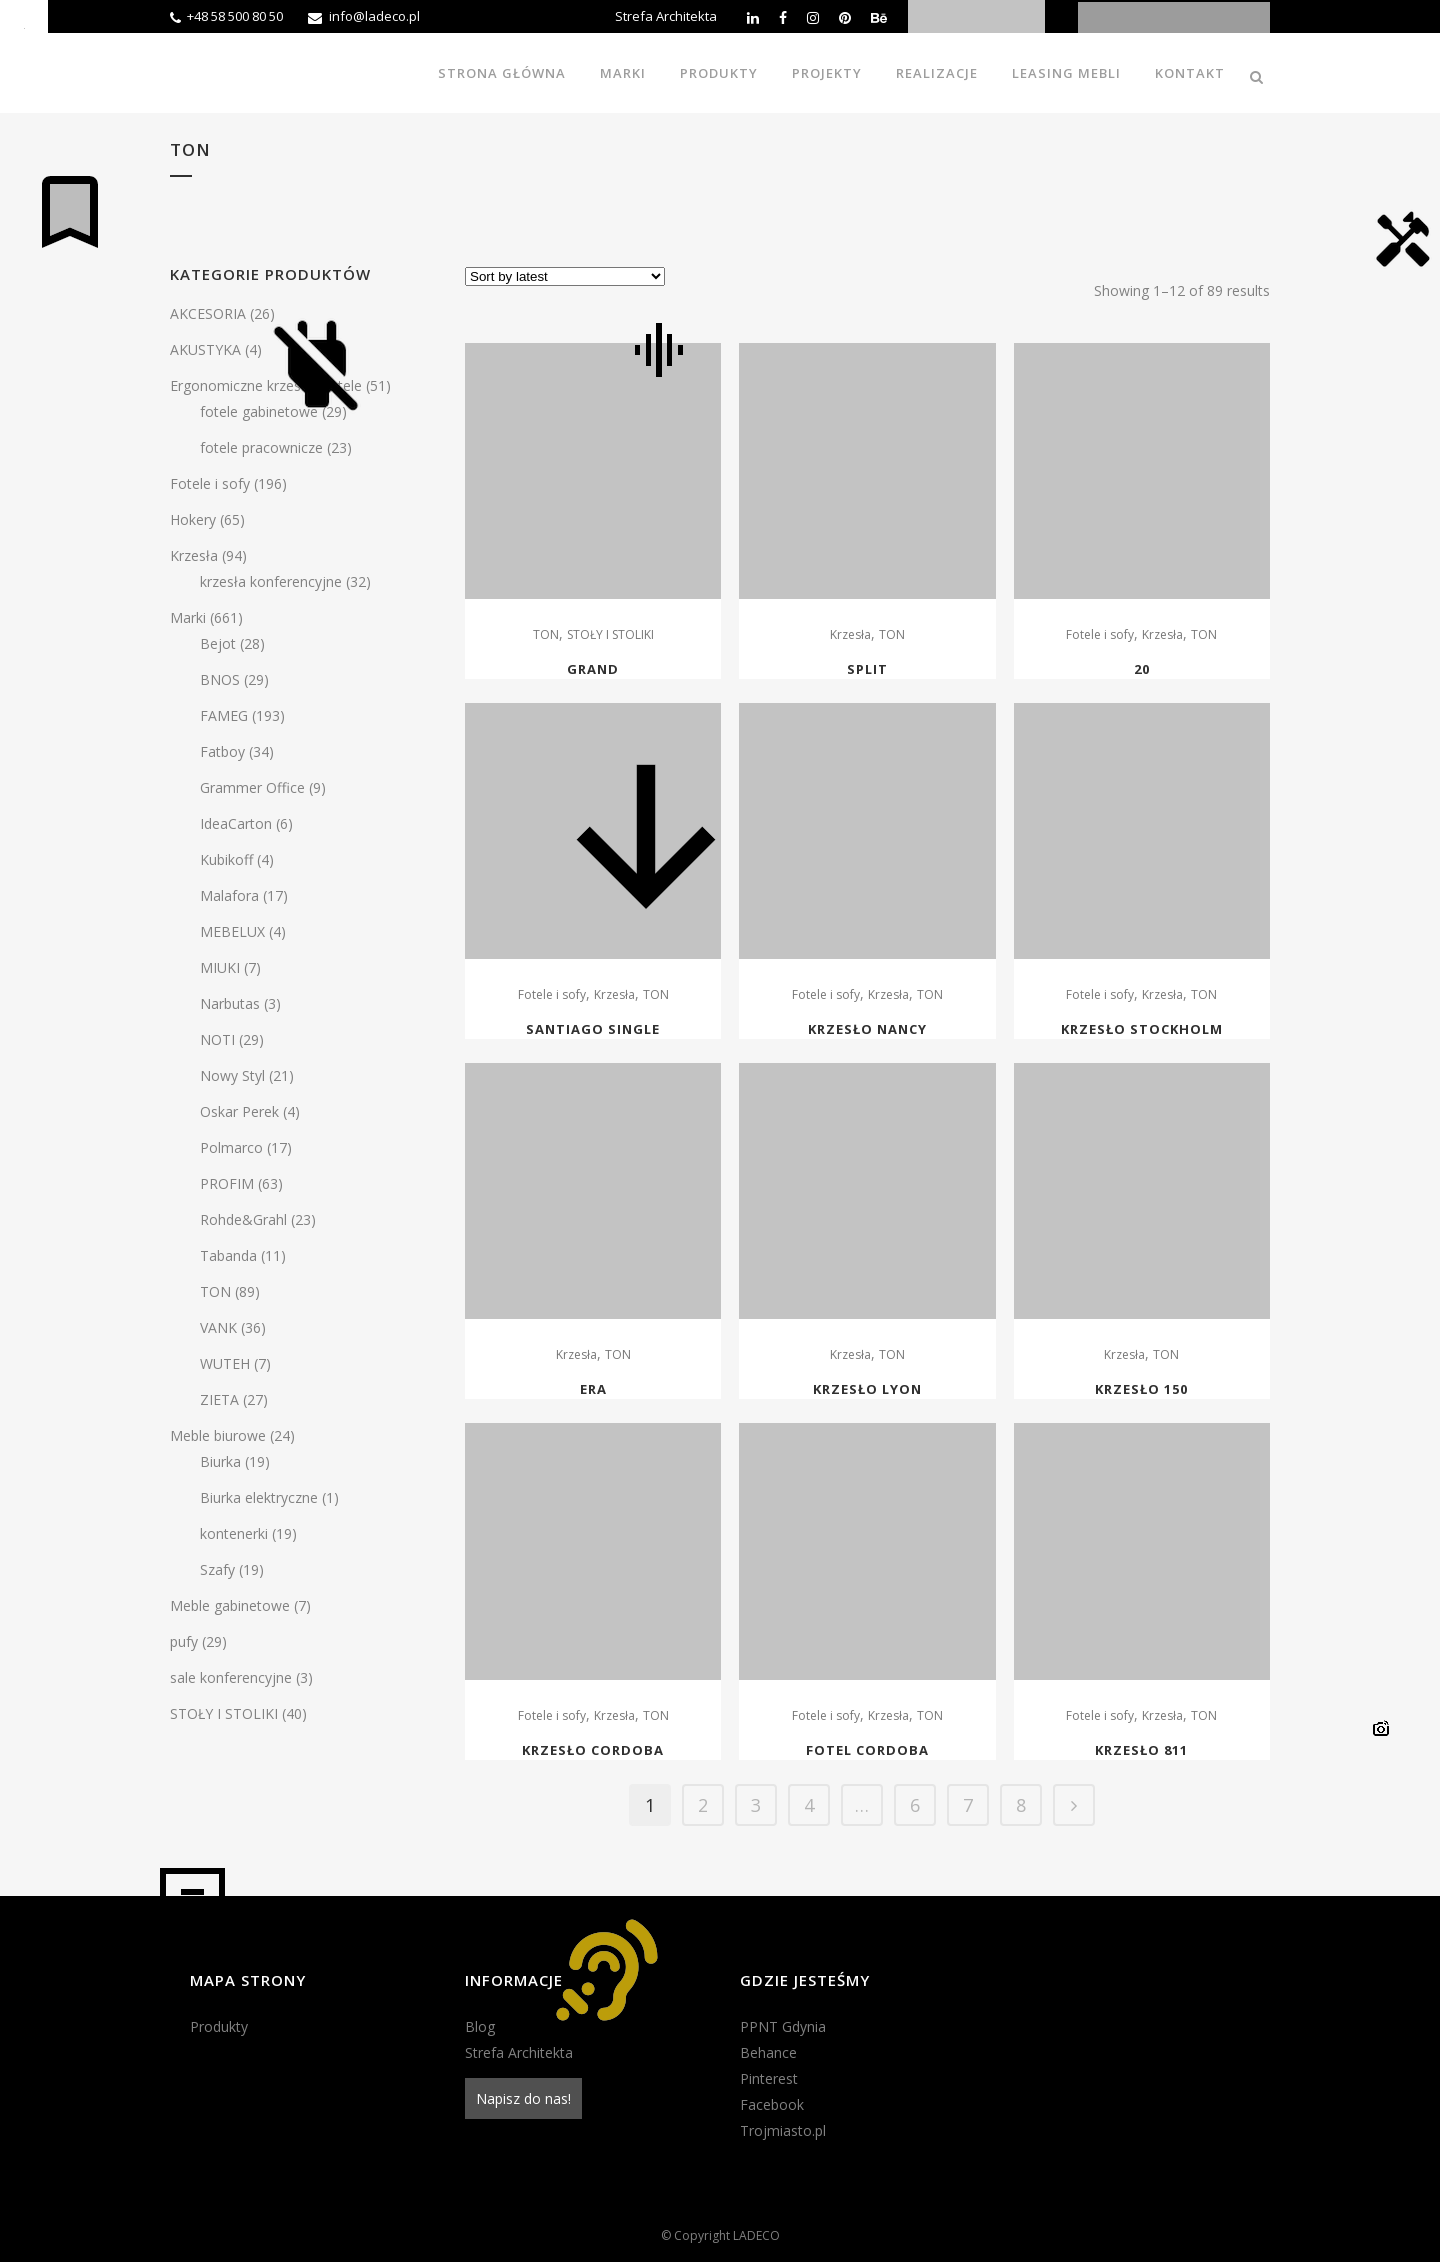 Image resolution: width=1440 pixels, height=2262 pixels. Describe the element at coordinates (192, 1894) in the screenshot. I see `remove item from media queue` at that location.